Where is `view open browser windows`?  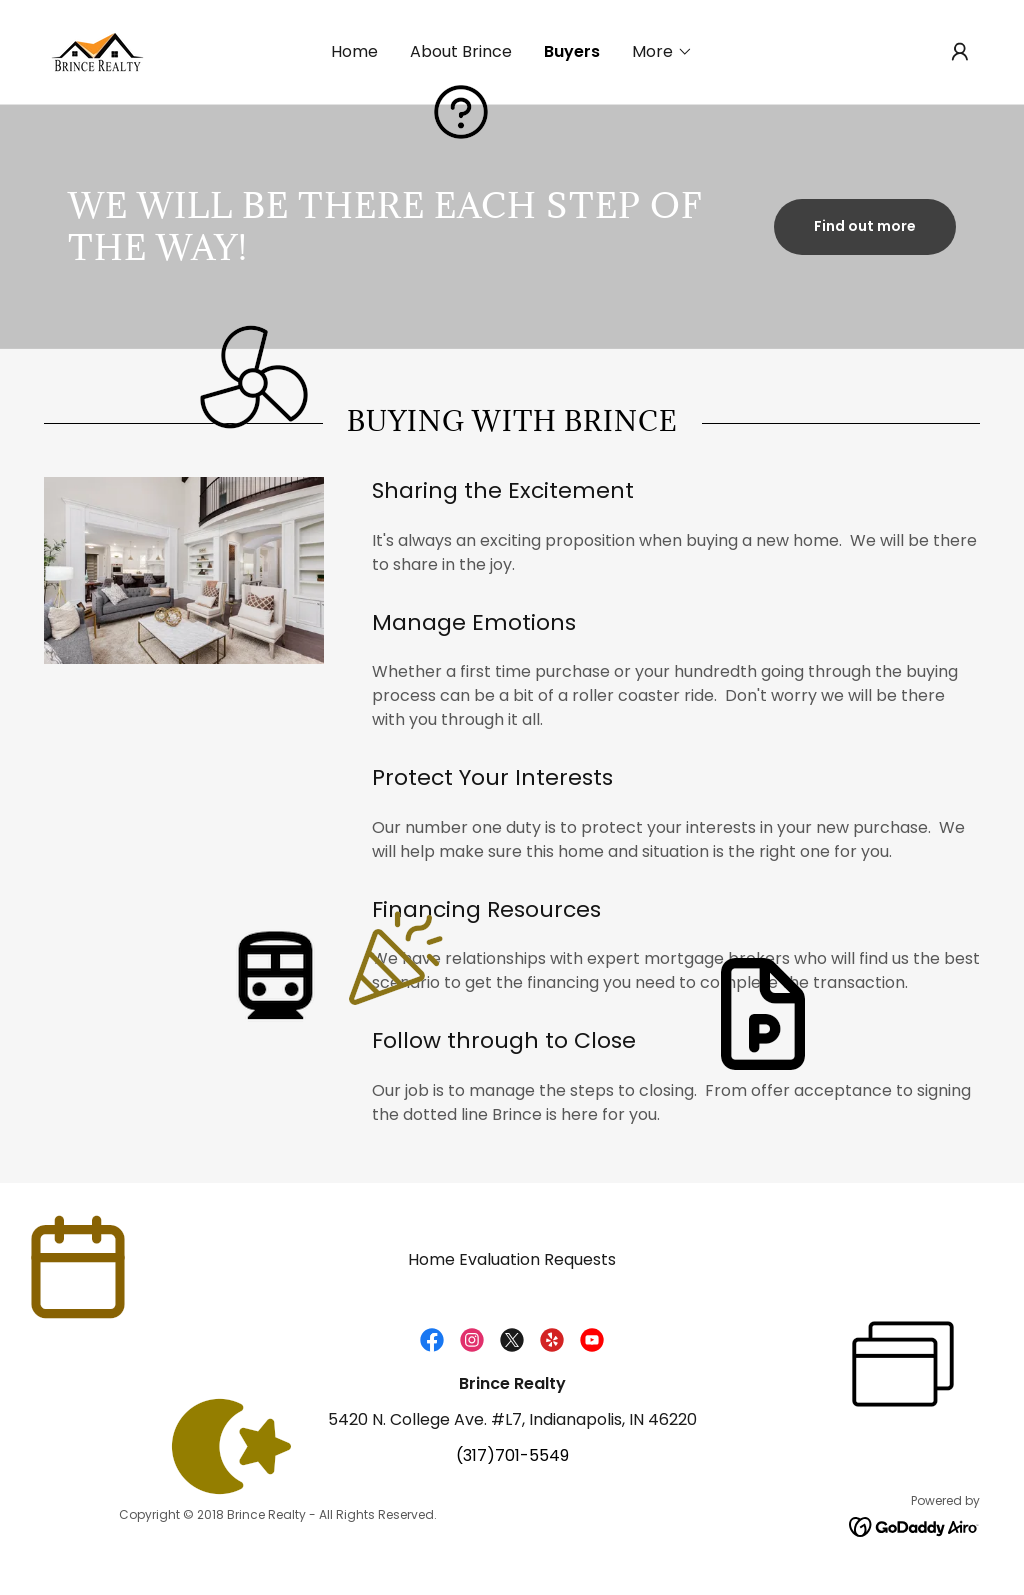
view open browser windows is located at coordinates (903, 1364).